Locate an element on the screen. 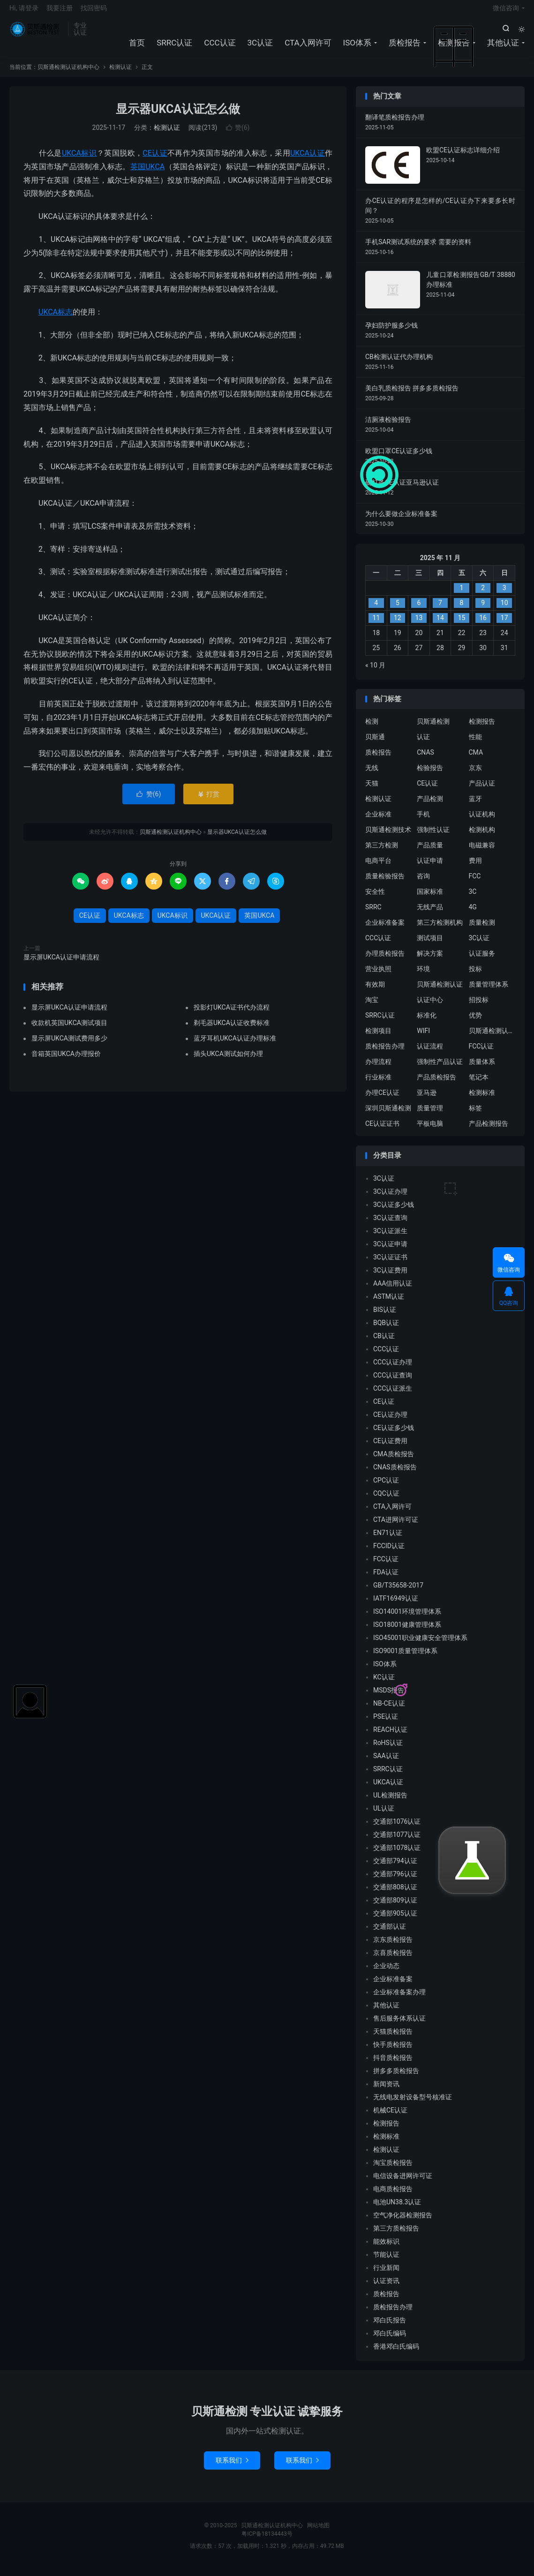  indicates a destructive or dangerous action is located at coordinates (401, 1690).